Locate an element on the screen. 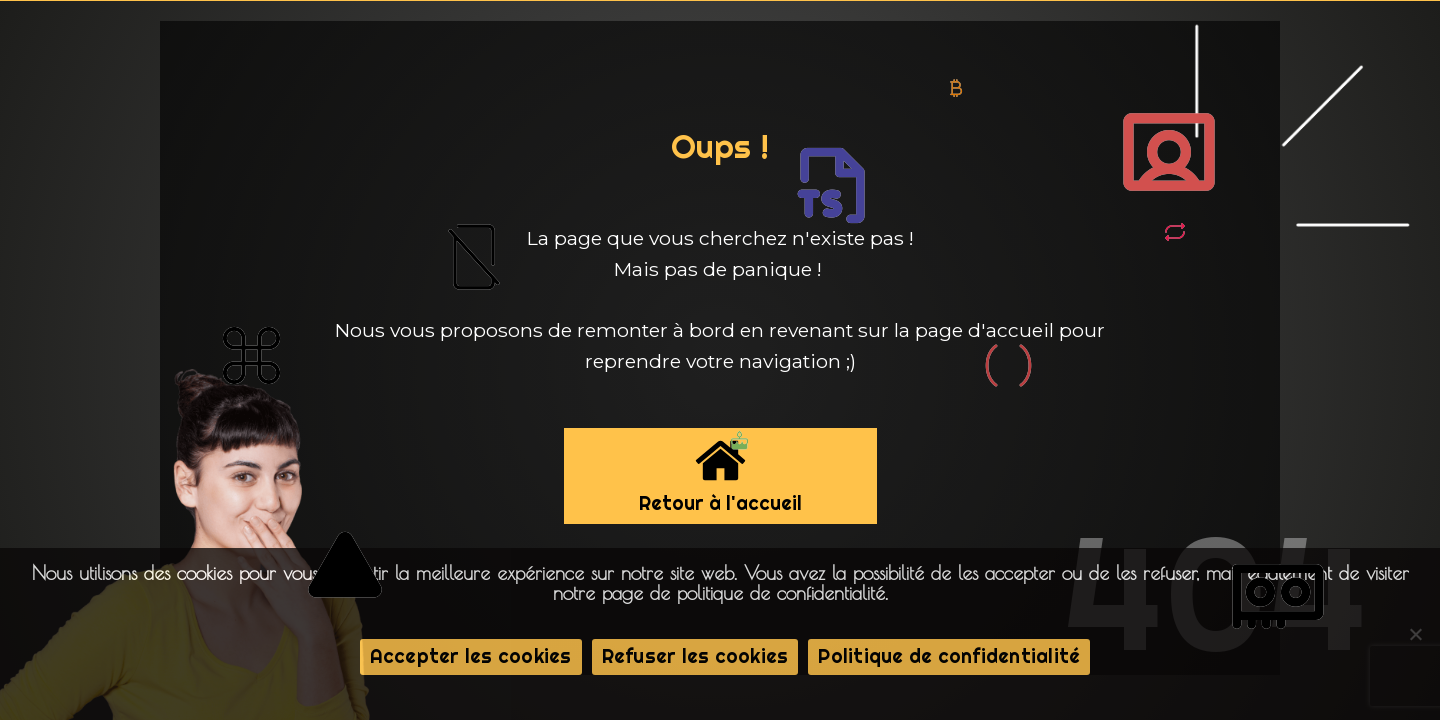  view graphics card information is located at coordinates (1278, 595).